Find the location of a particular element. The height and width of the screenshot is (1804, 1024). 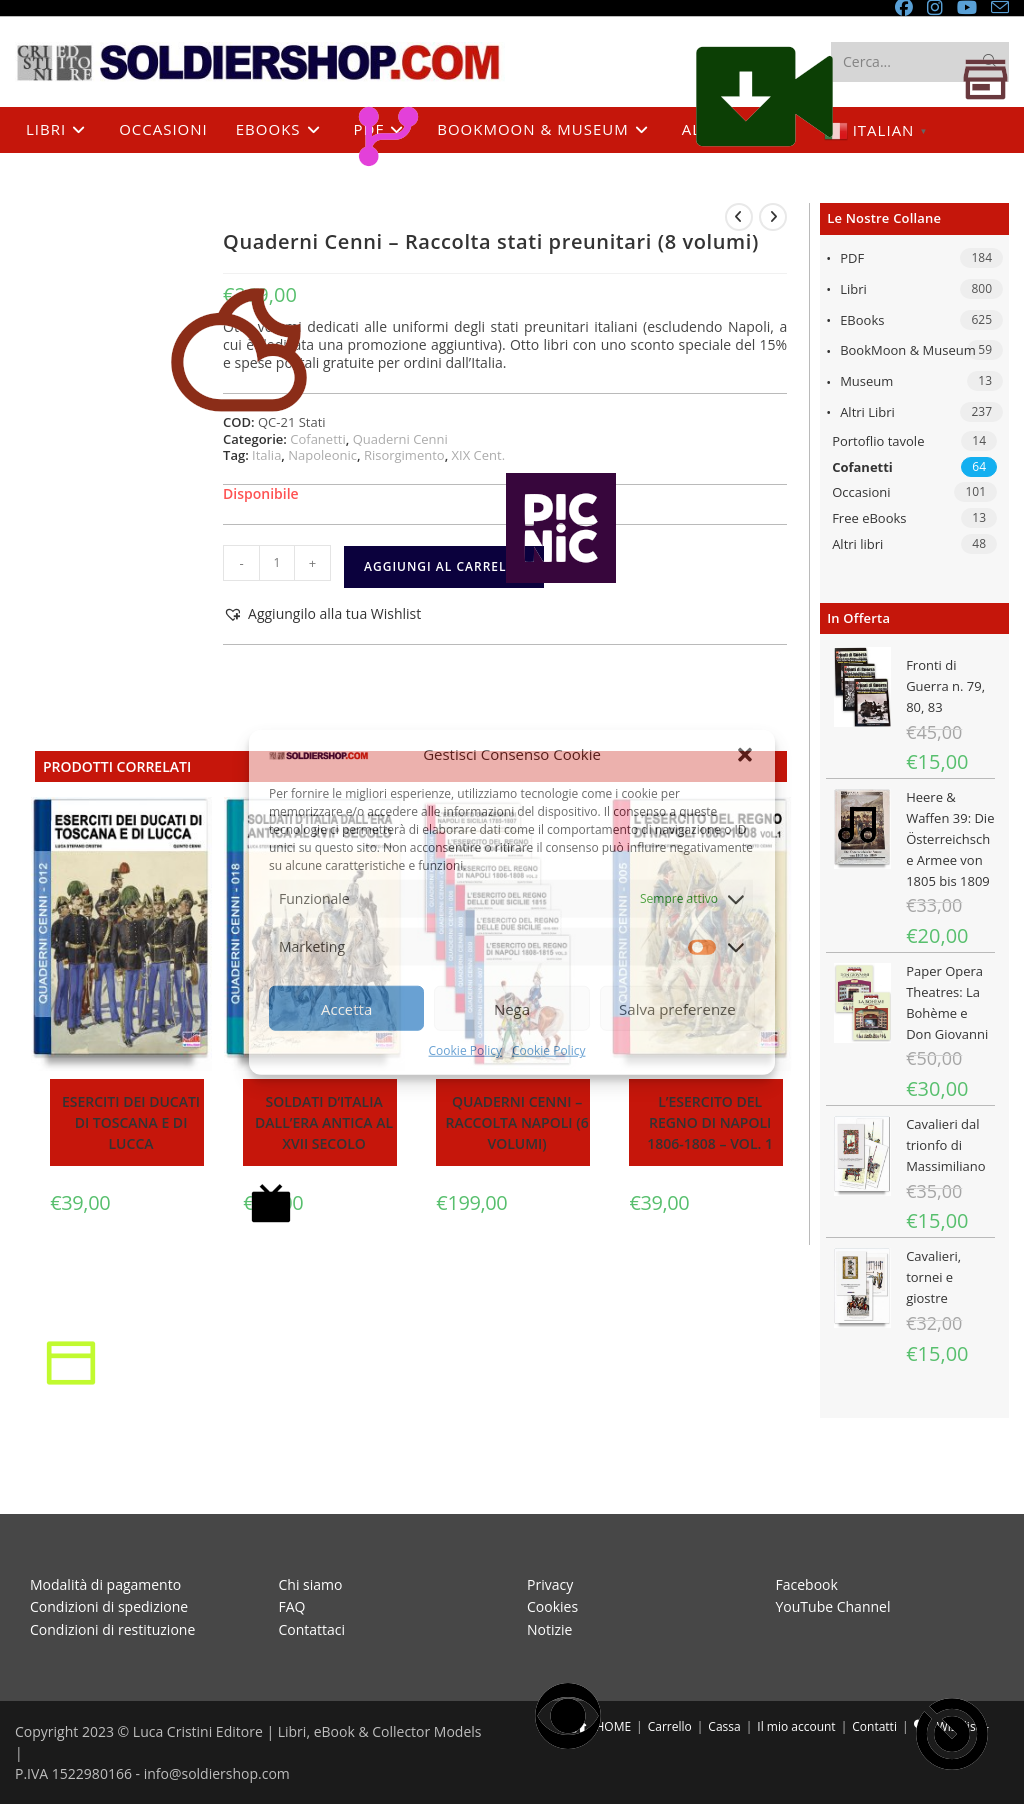

switch to top panel layout is located at coordinates (71, 1363).